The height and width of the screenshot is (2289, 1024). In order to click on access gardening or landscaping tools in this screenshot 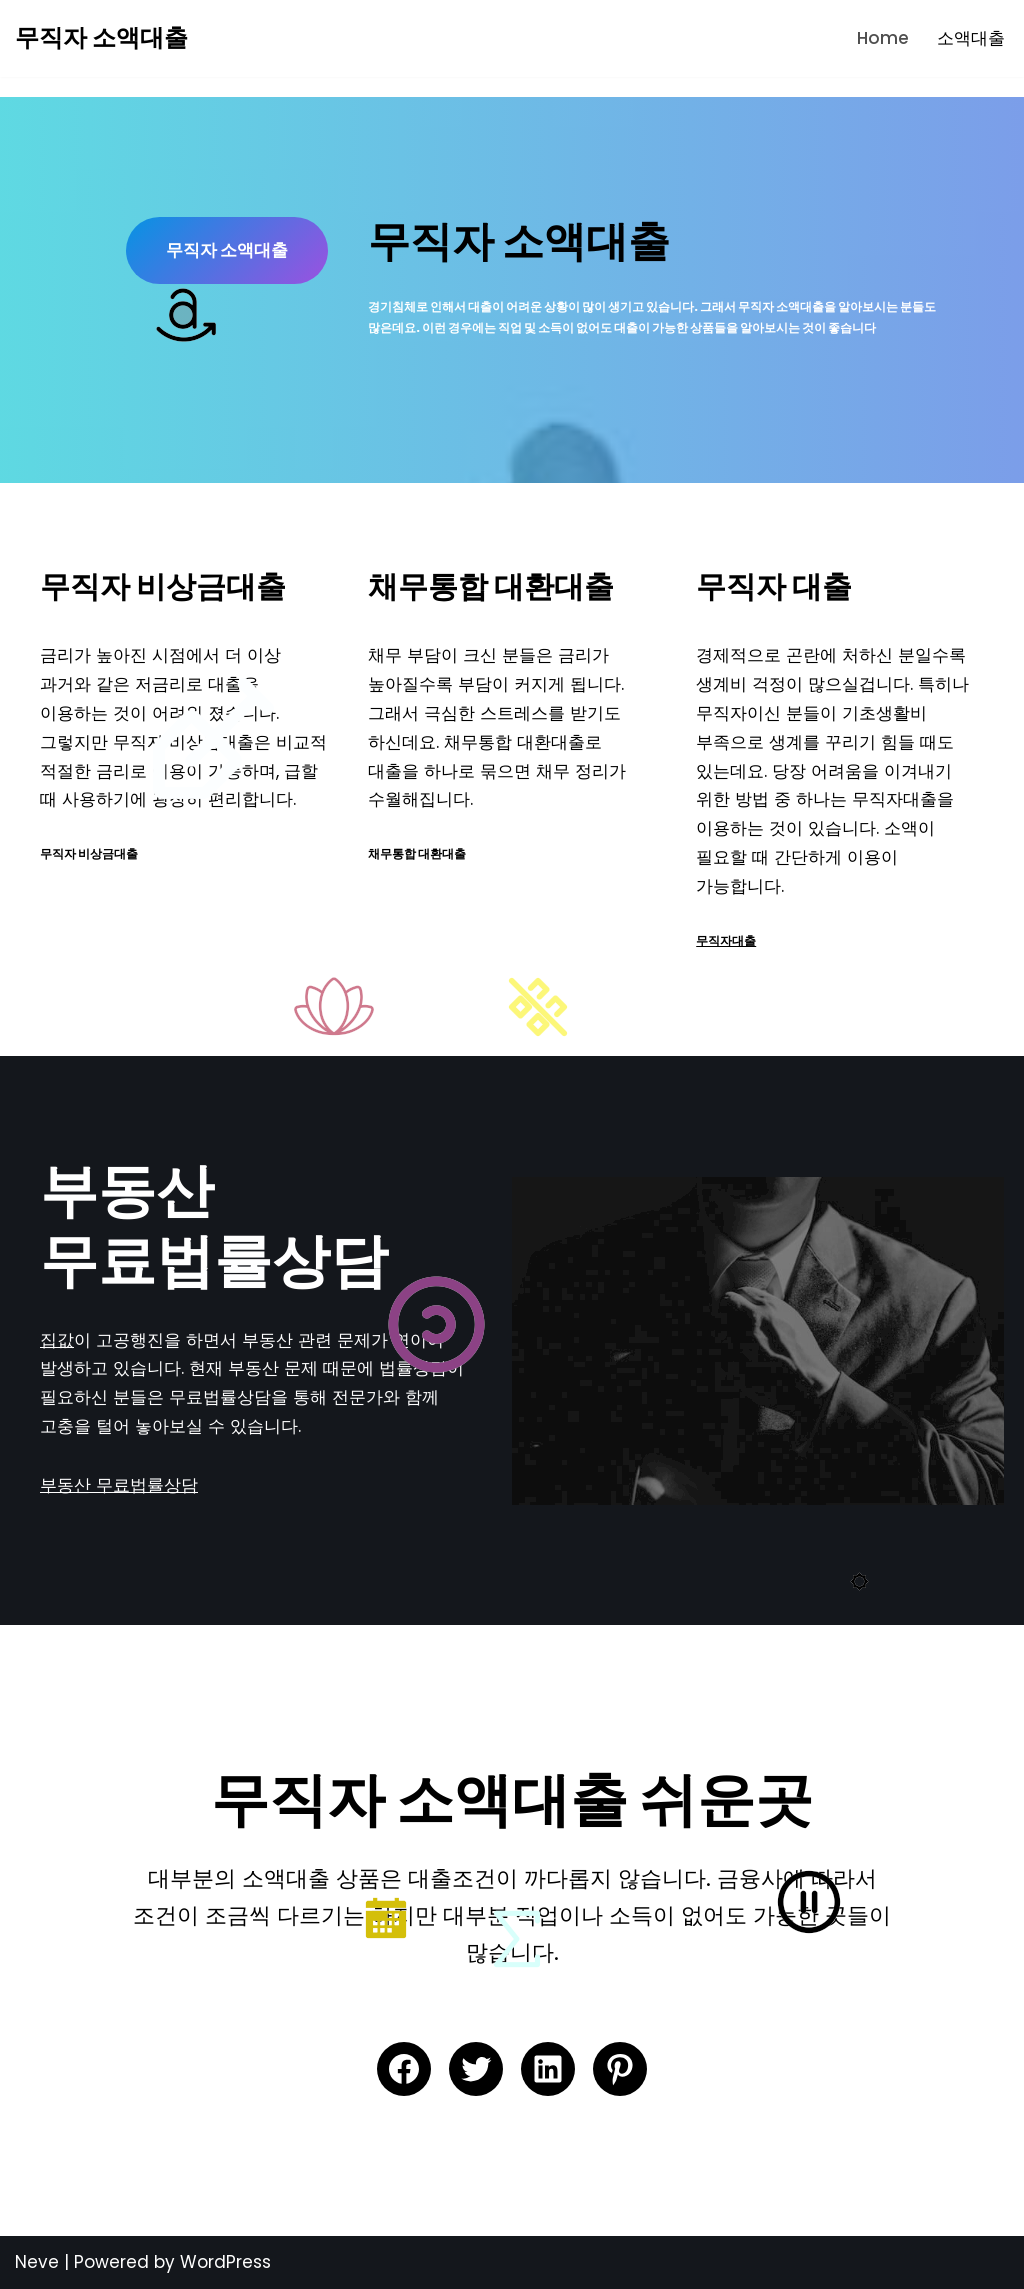, I will do `click(211, 740)`.